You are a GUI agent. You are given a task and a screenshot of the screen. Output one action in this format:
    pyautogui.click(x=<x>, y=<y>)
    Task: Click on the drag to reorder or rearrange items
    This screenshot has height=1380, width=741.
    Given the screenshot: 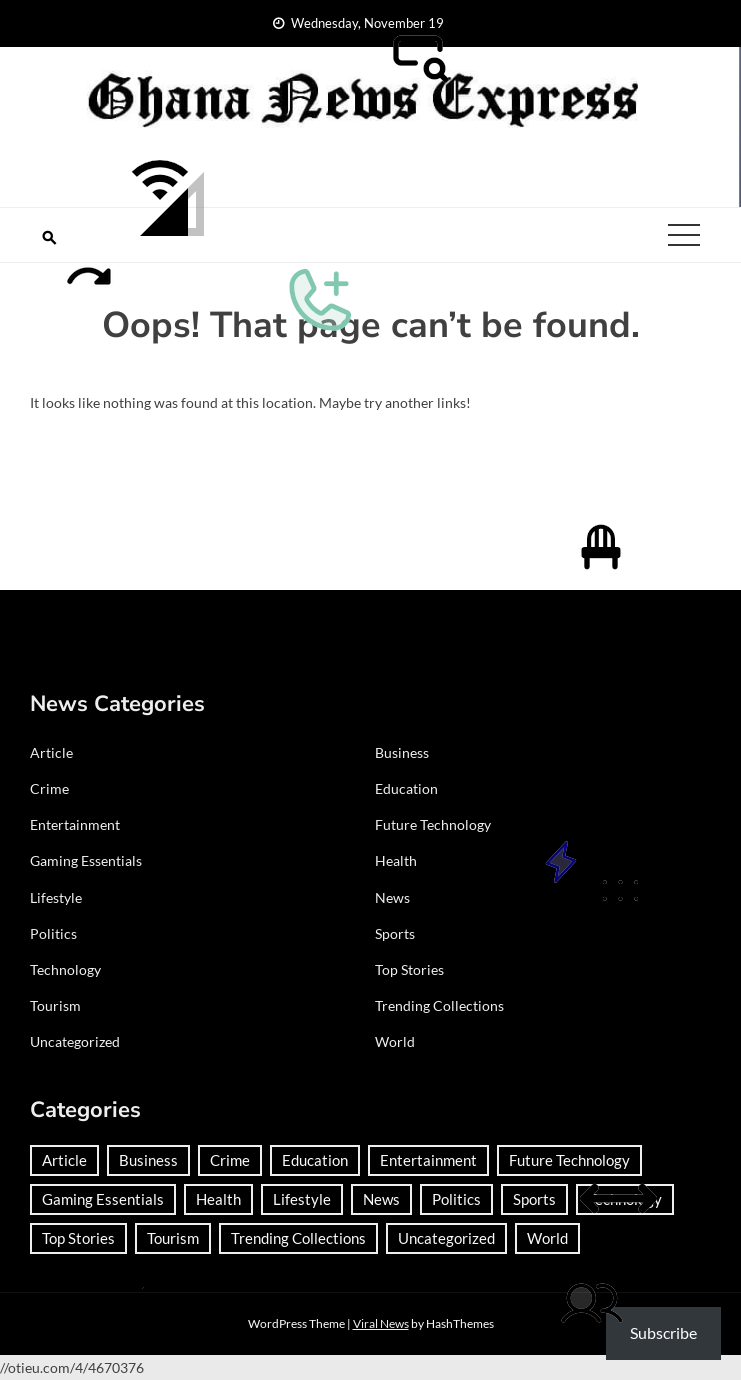 What is the action you would take?
    pyautogui.click(x=620, y=890)
    